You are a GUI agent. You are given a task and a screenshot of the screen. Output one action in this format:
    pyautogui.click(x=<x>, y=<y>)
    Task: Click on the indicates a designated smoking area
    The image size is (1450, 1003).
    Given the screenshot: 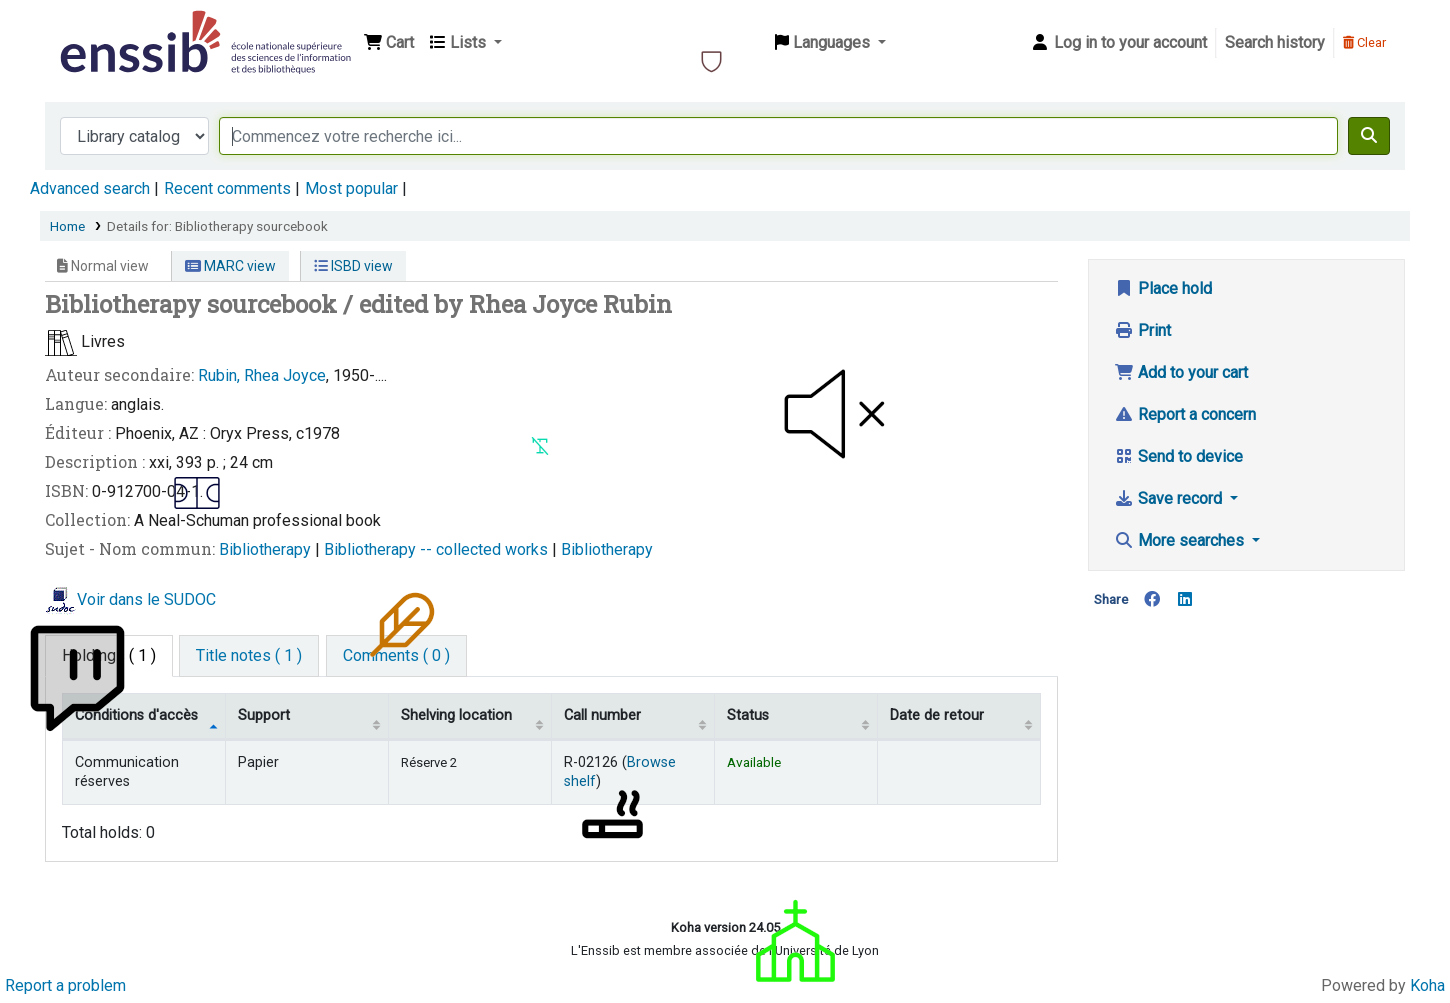 What is the action you would take?
    pyautogui.click(x=612, y=820)
    